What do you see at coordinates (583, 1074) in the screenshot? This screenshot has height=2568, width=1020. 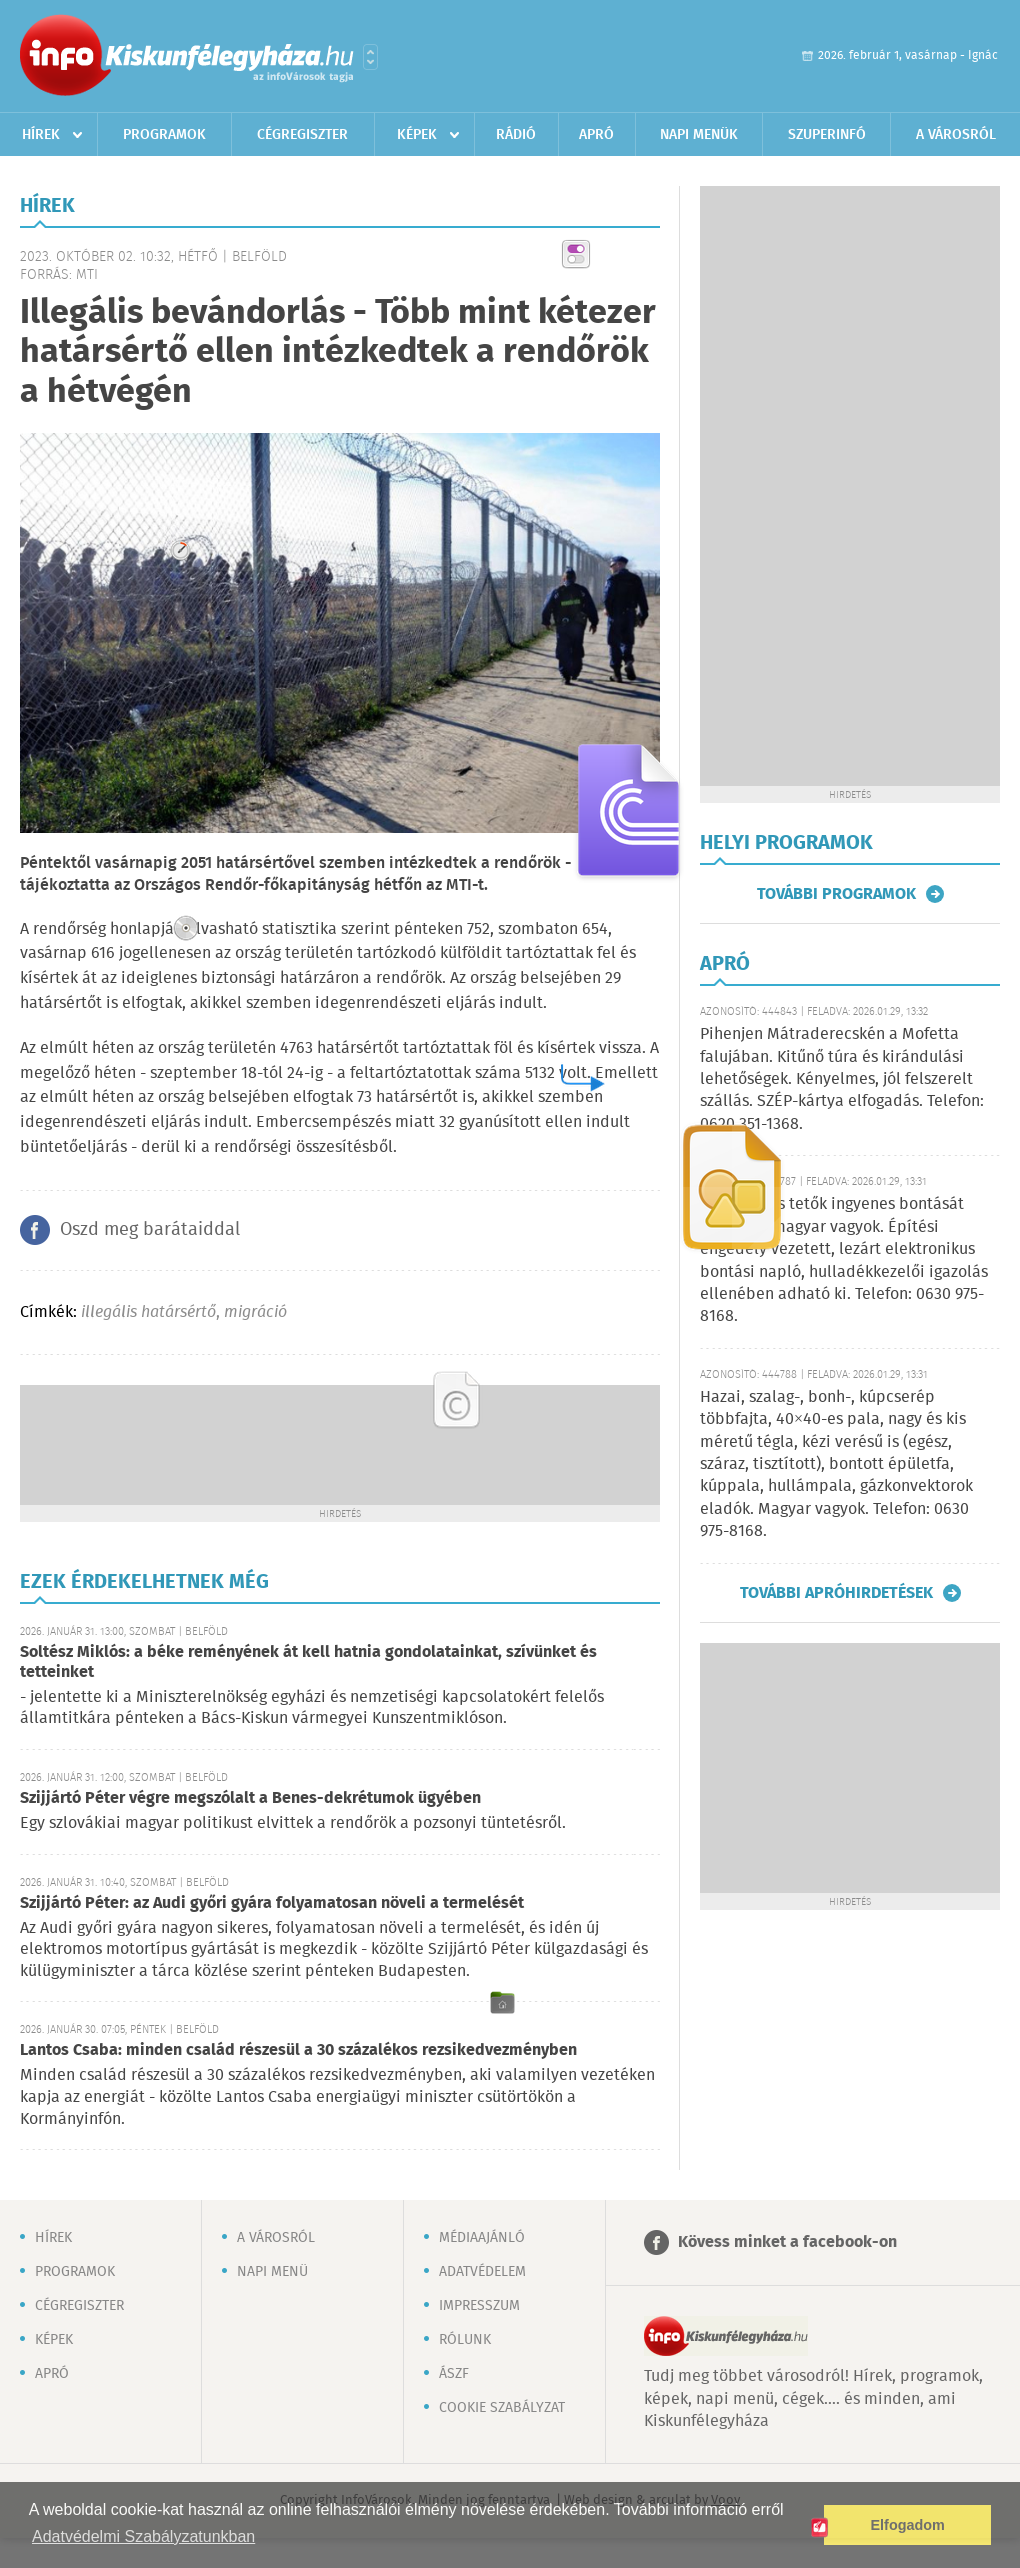 I see `forward an email message` at bounding box center [583, 1074].